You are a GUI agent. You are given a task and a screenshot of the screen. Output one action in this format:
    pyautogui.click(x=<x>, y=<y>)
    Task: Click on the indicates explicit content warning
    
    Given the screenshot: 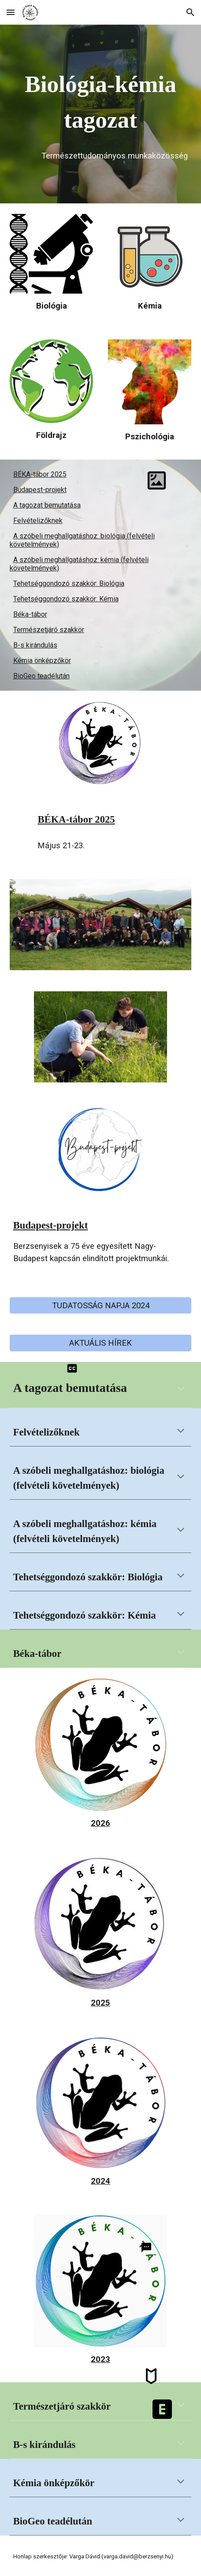 What is the action you would take?
    pyautogui.click(x=162, y=2409)
    